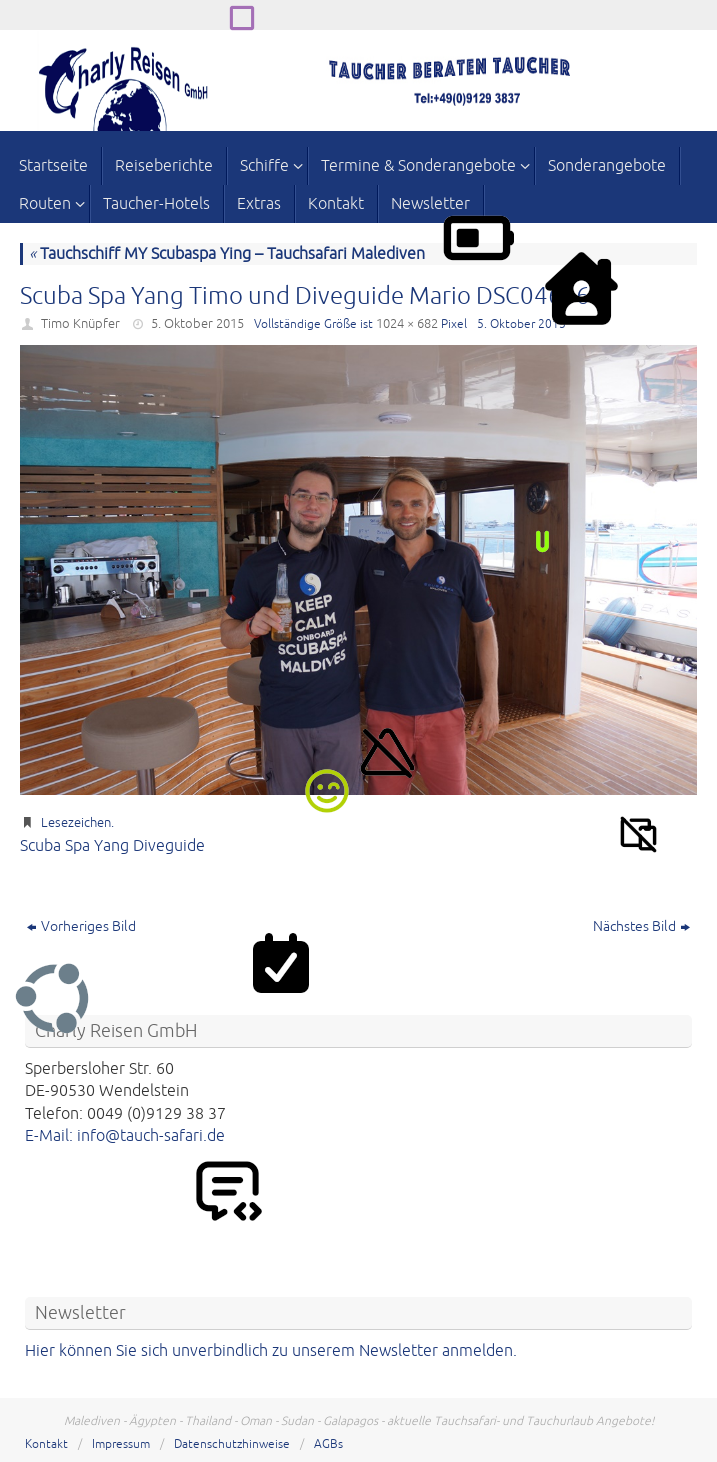 Image resolution: width=717 pixels, height=1462 pixels. Describe the element at coordinates (638, 834) in the screenshot. I see `devices are disconnected or unavailable` at that location.